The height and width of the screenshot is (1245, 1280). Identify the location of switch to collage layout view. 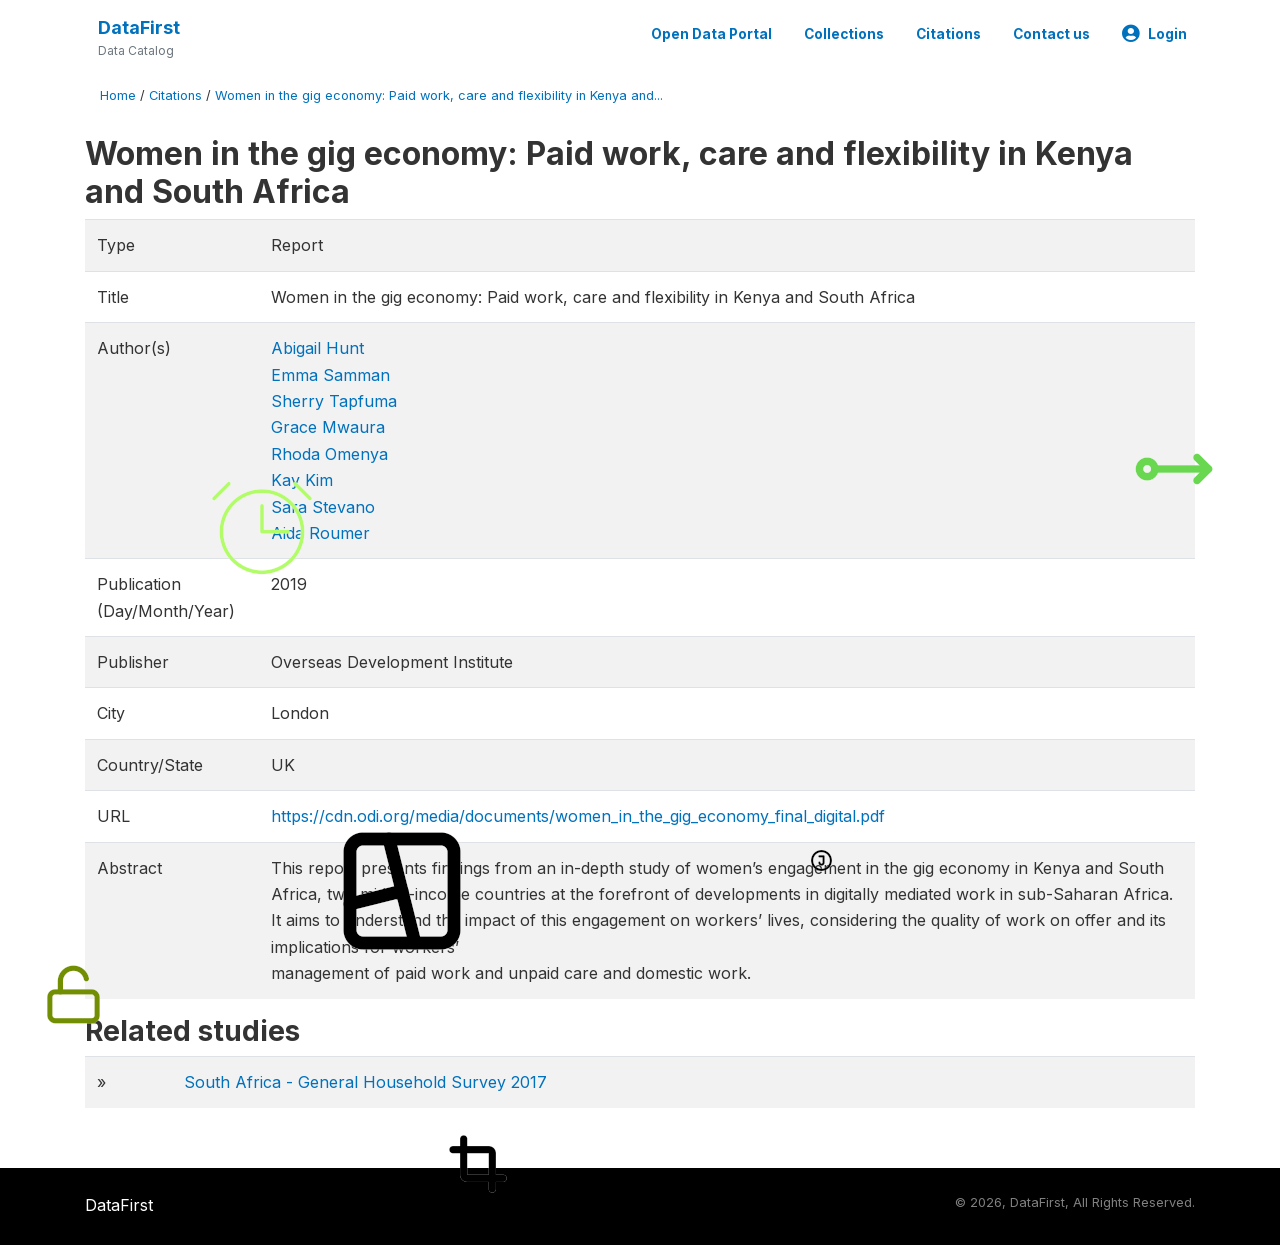
(402, 891).